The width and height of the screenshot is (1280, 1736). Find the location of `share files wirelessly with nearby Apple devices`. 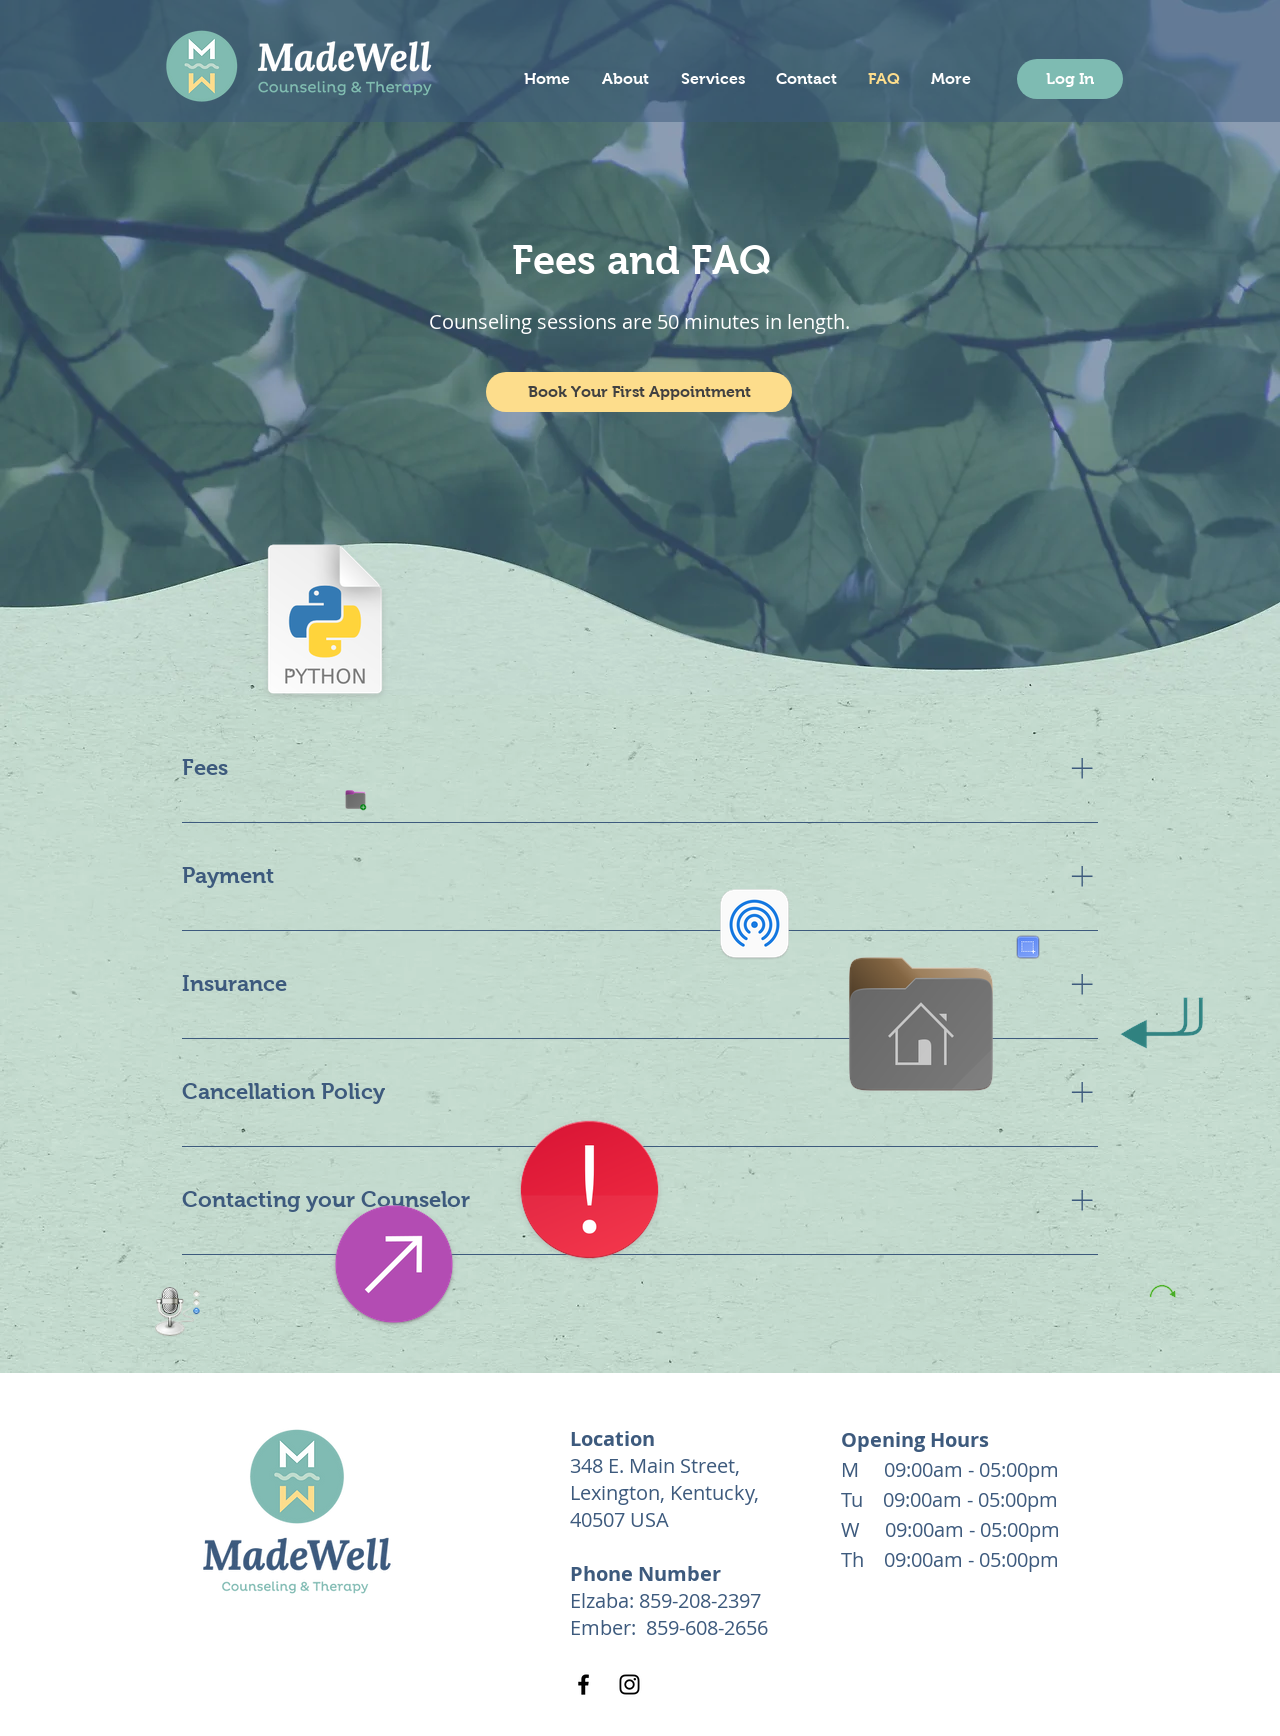

share files wirelessly with nearby Apple devices is located at coordinates (754, 923).